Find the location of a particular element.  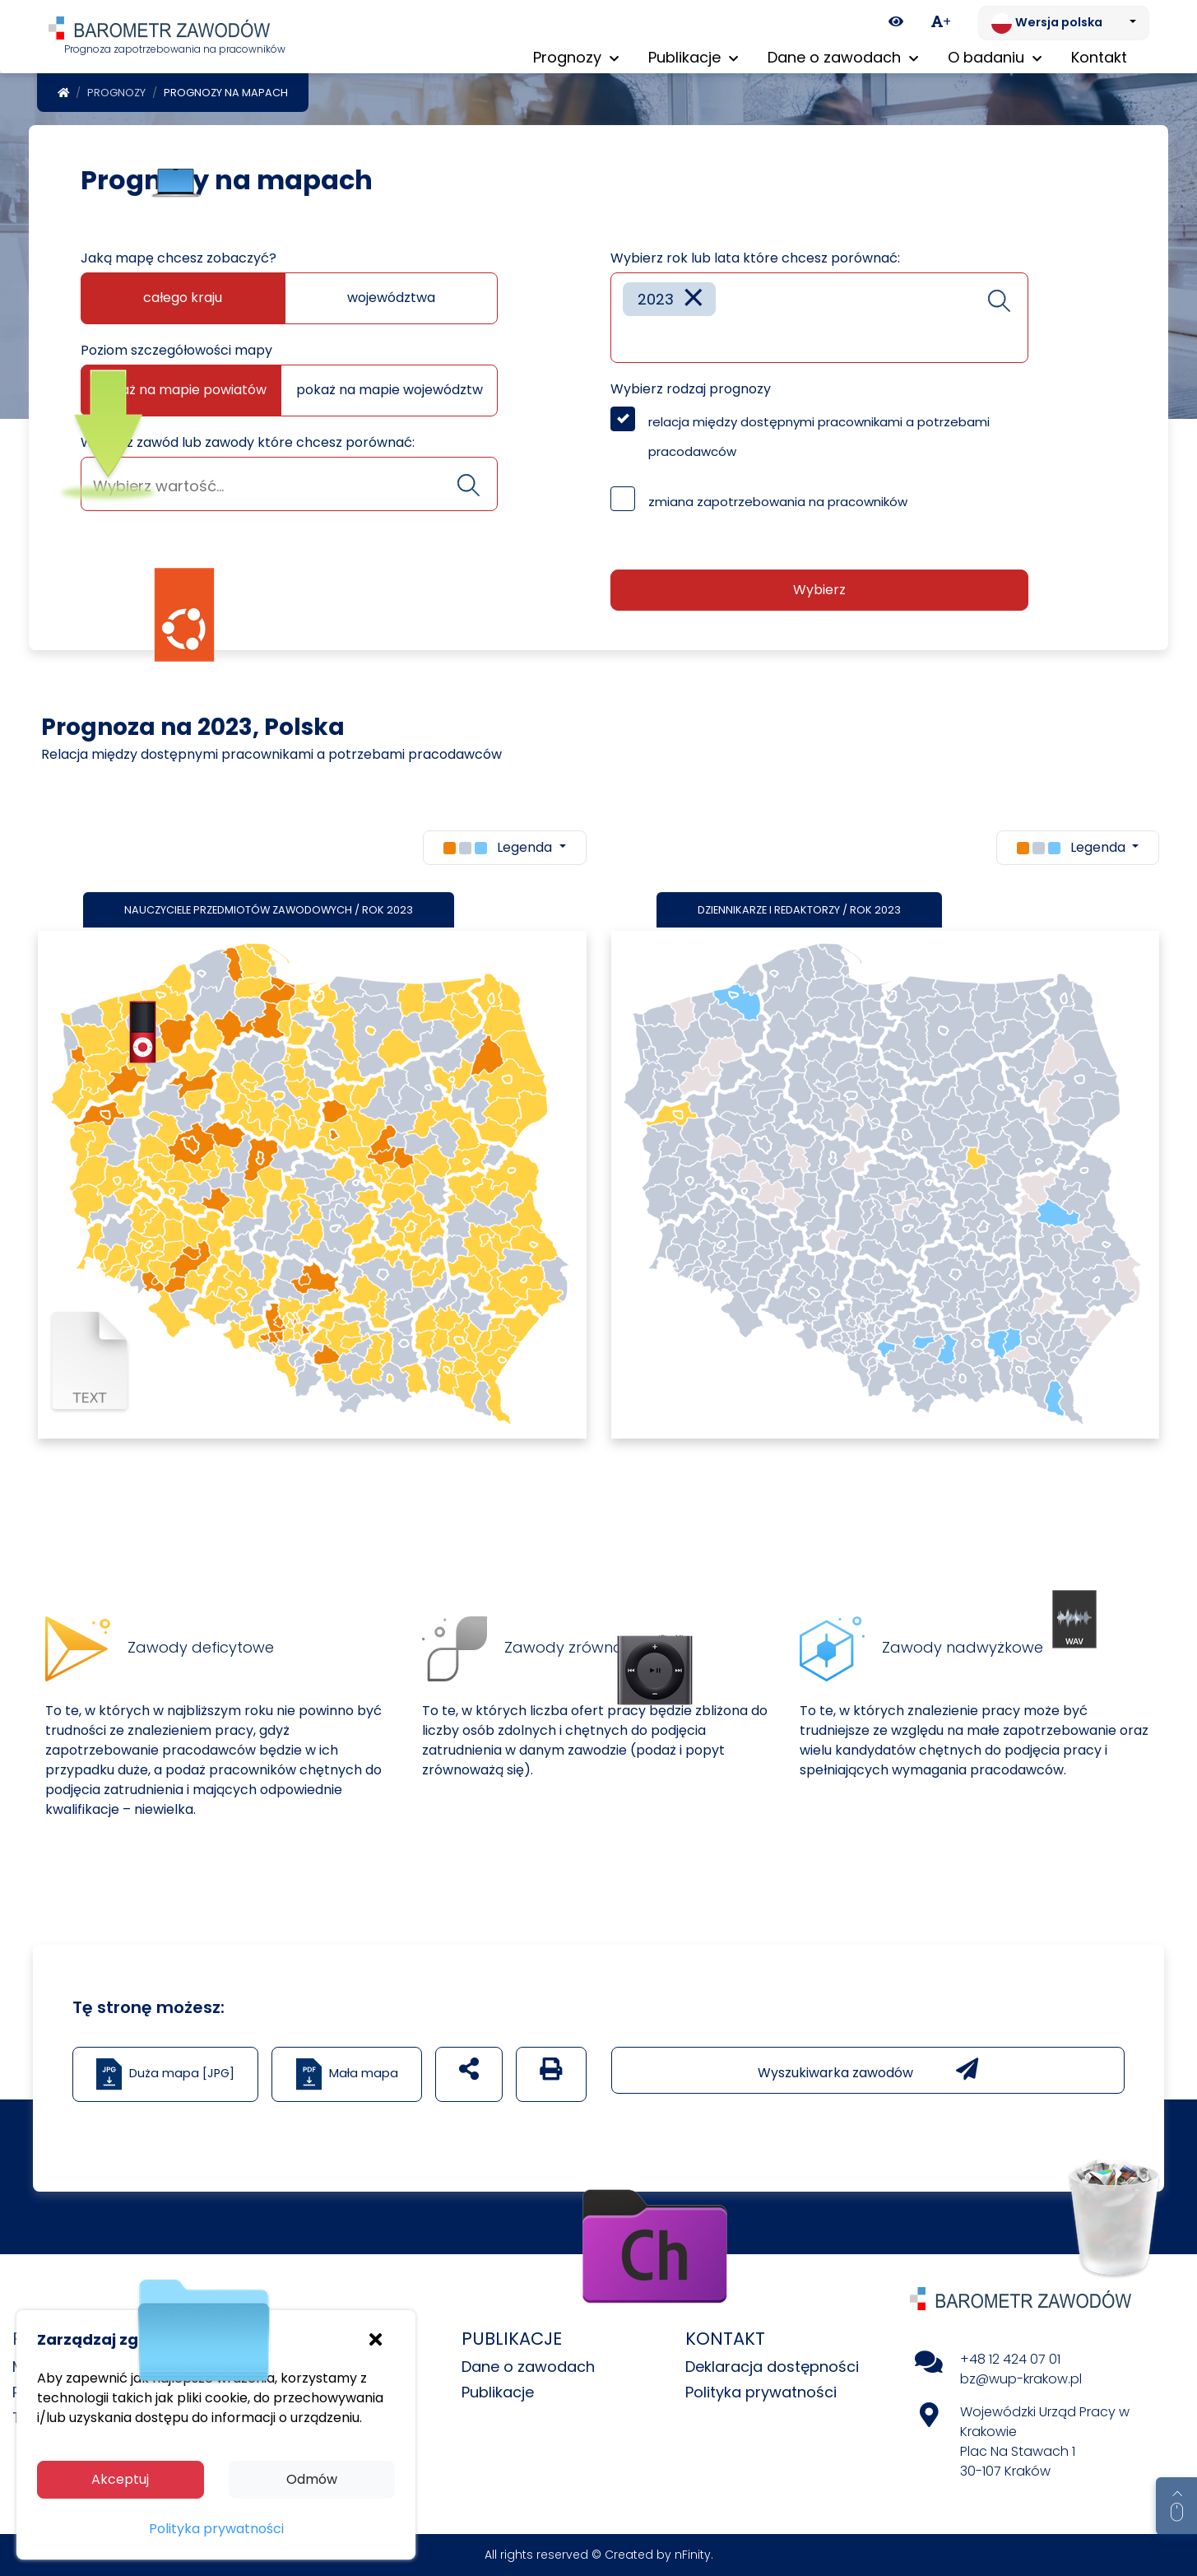

a WAV audio file in GarageBand or Logic Pro is located at coordinates (1074, 1620).